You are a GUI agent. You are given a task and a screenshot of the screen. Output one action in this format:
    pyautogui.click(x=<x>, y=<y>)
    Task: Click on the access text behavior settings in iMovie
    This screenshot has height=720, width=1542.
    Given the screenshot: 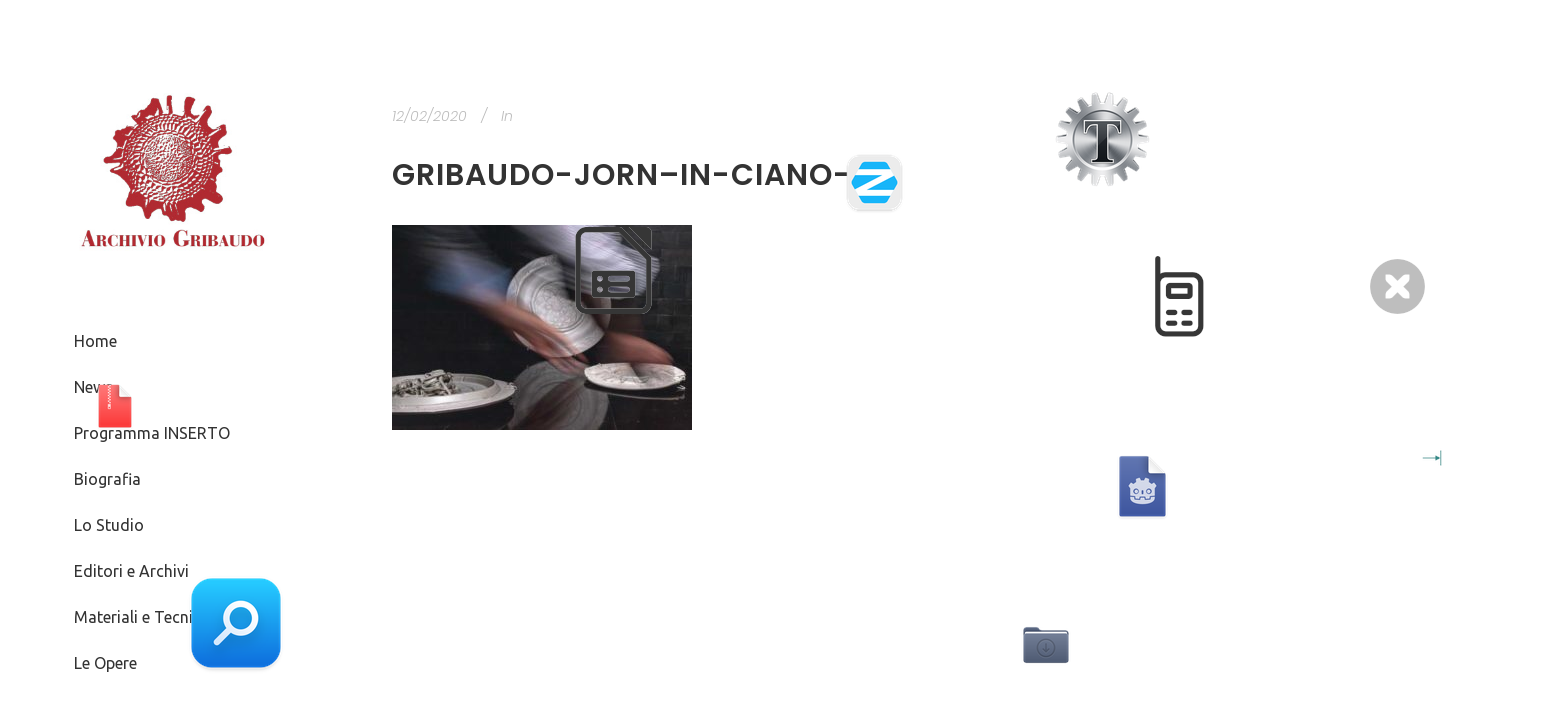 What is the action you would take?
    pyautogui.click(x=1102, y=139)
    